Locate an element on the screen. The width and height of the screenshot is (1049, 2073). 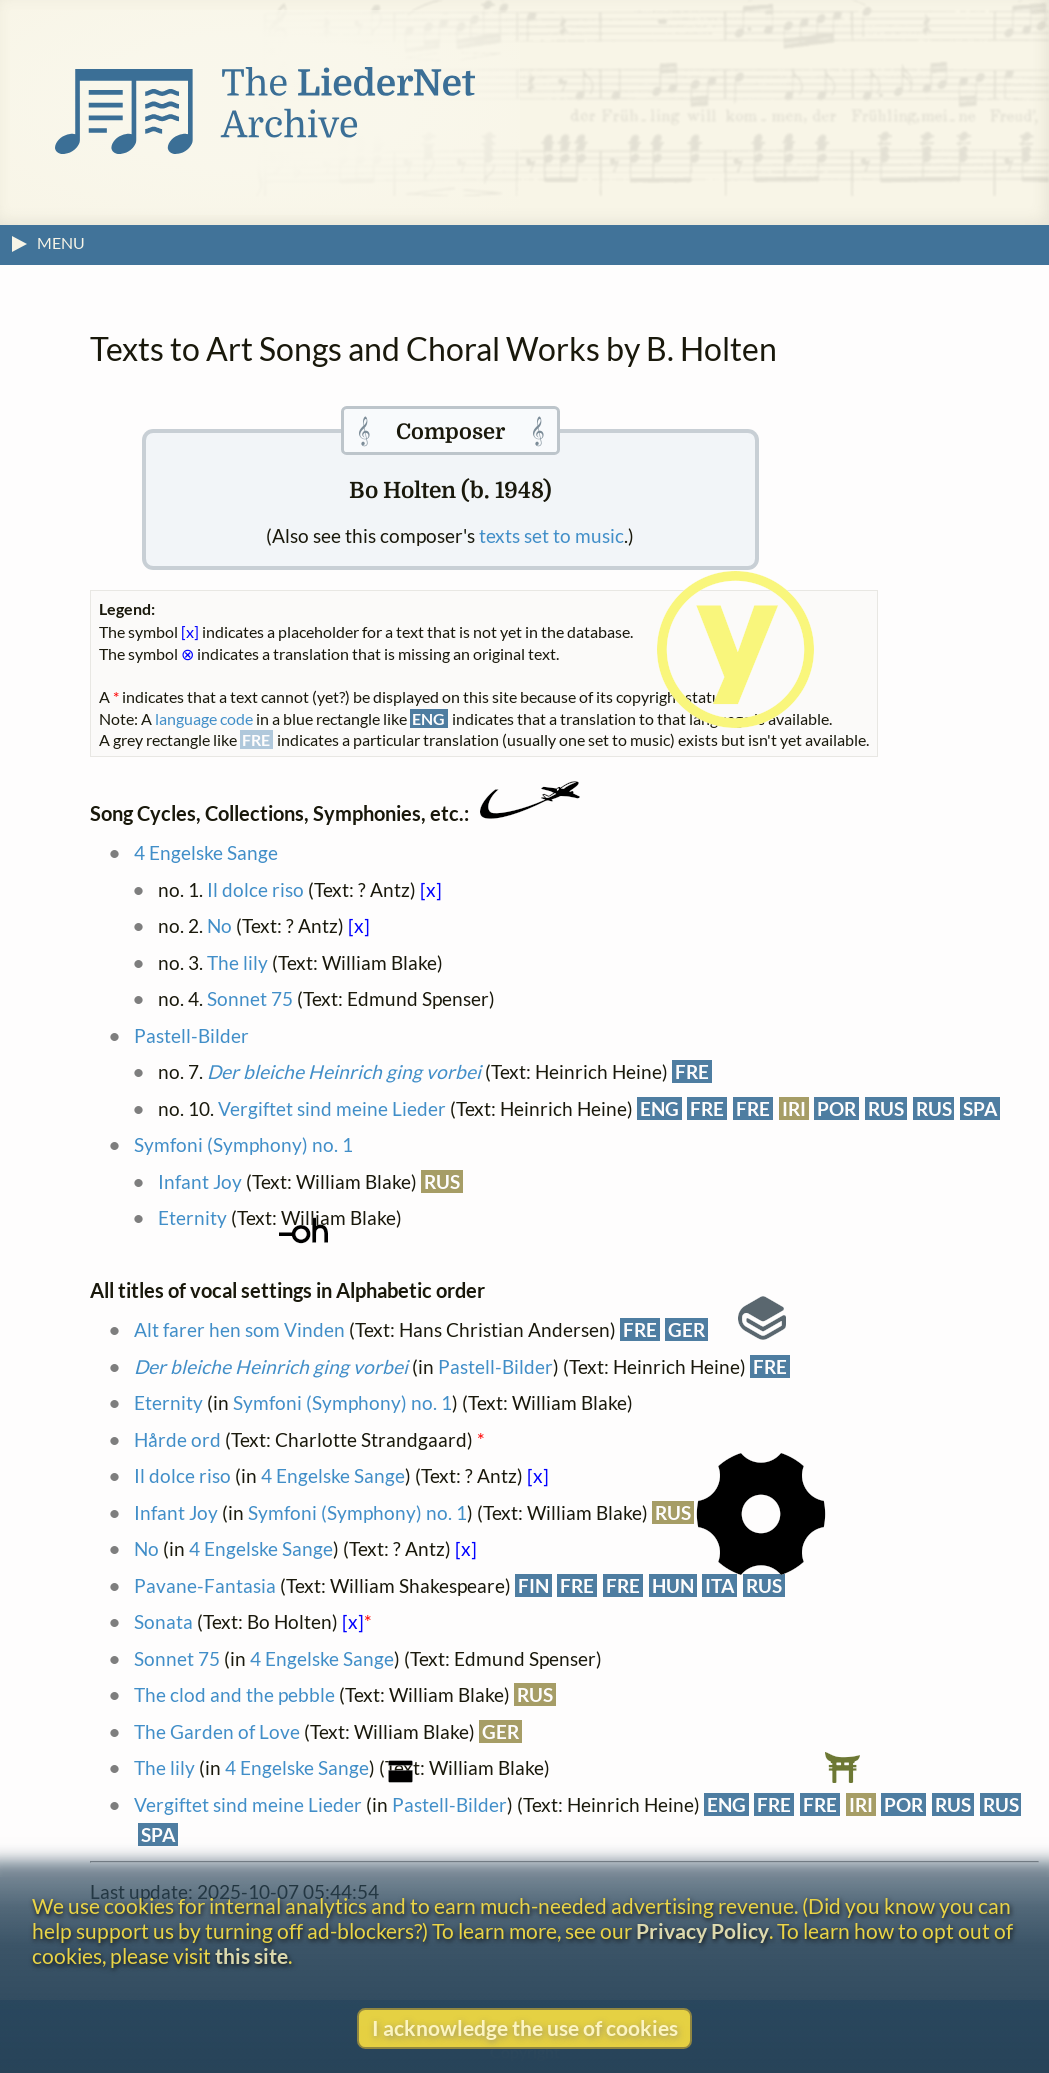
jinja templating engine logo is located at coordinates (842, 1767).